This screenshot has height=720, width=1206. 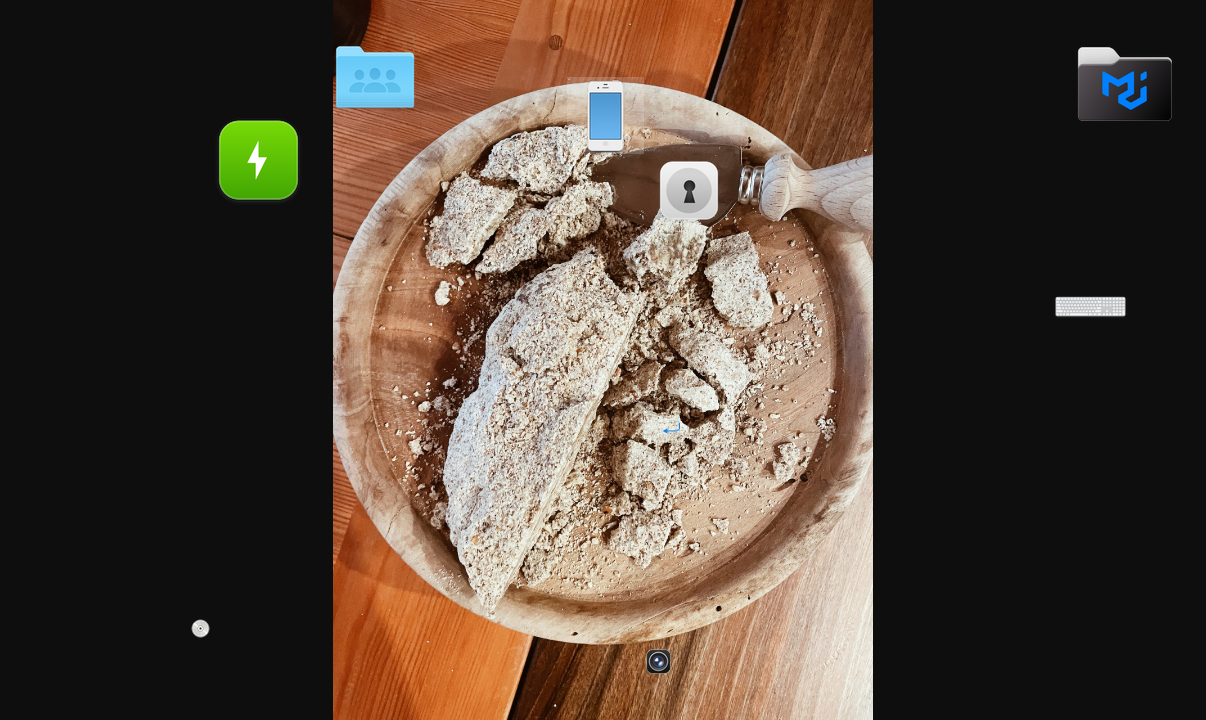 I want to click on open the camera app, so click(x=658, y=661).